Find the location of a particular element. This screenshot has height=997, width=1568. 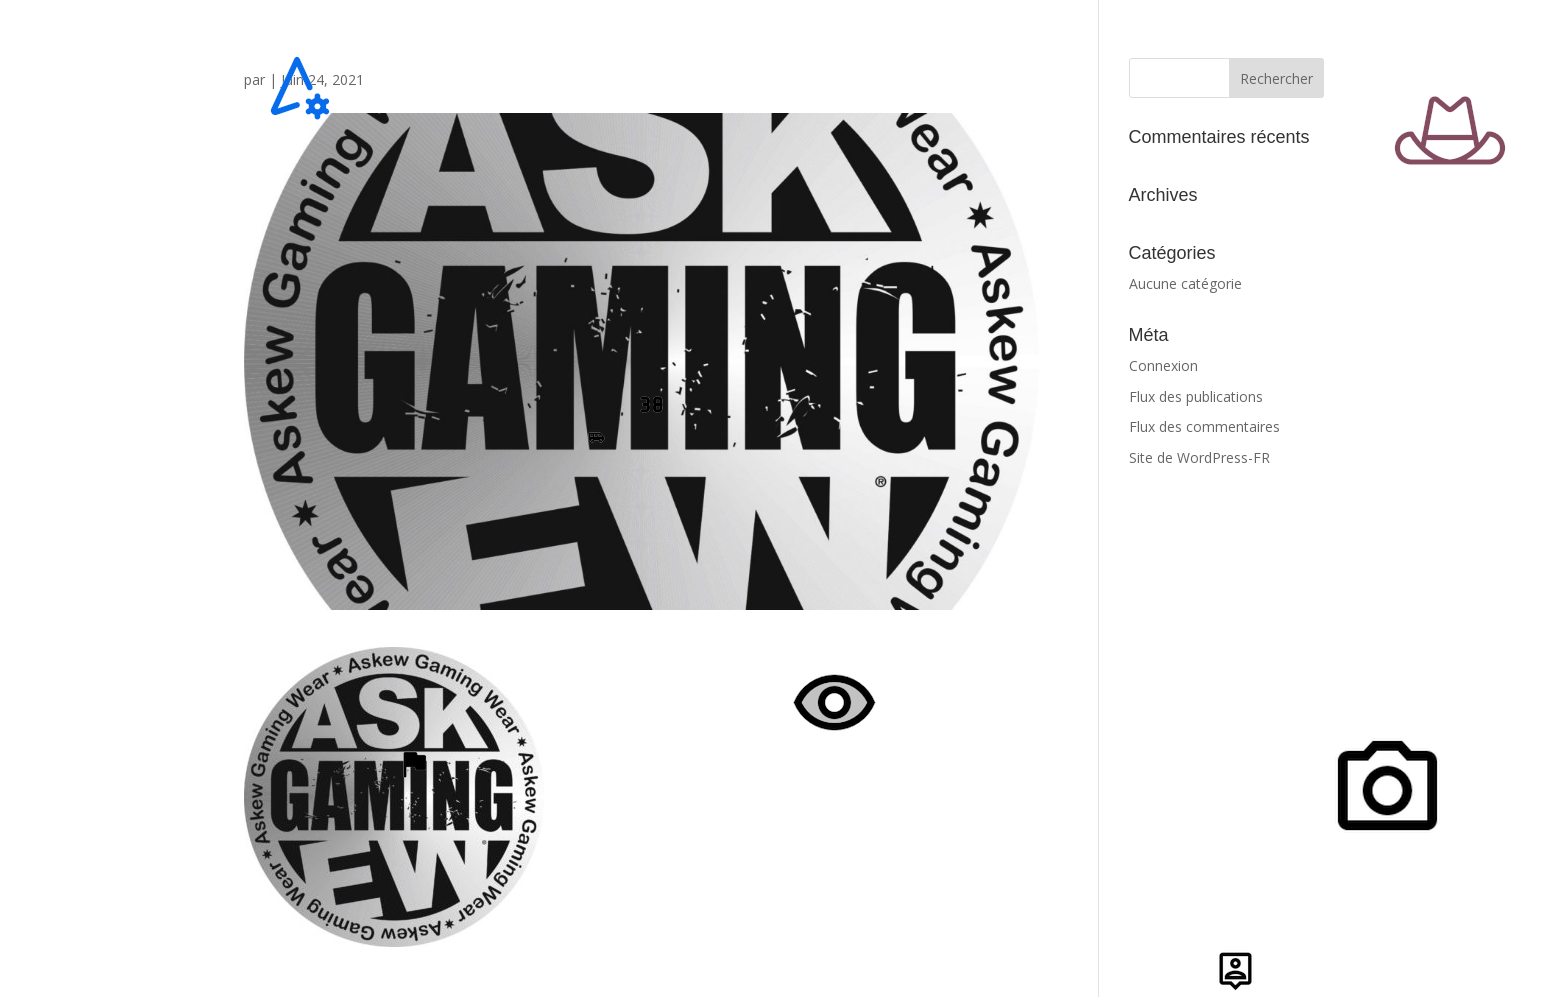

select western or country theme is located at coordinates (1450, 134).